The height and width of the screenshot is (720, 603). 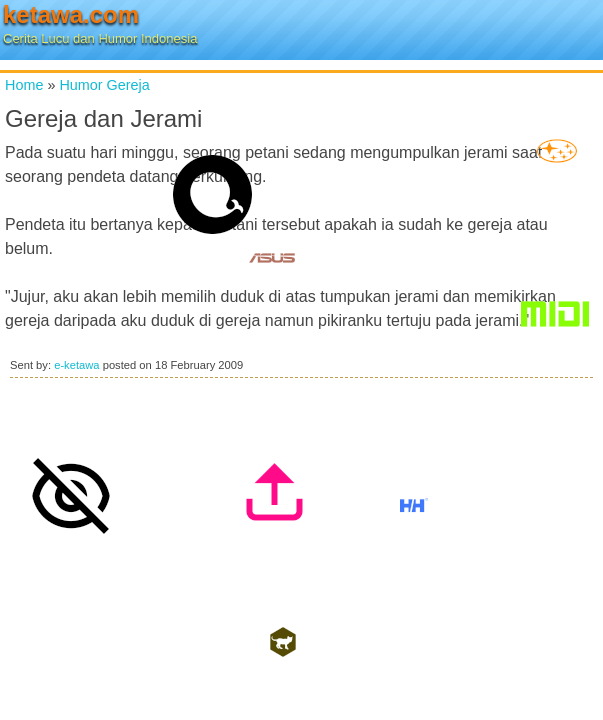 What do you see at coordinates (71, 496) in the screenshot?
I see `hide password or sensitive content` at bounding box center [71, 496].